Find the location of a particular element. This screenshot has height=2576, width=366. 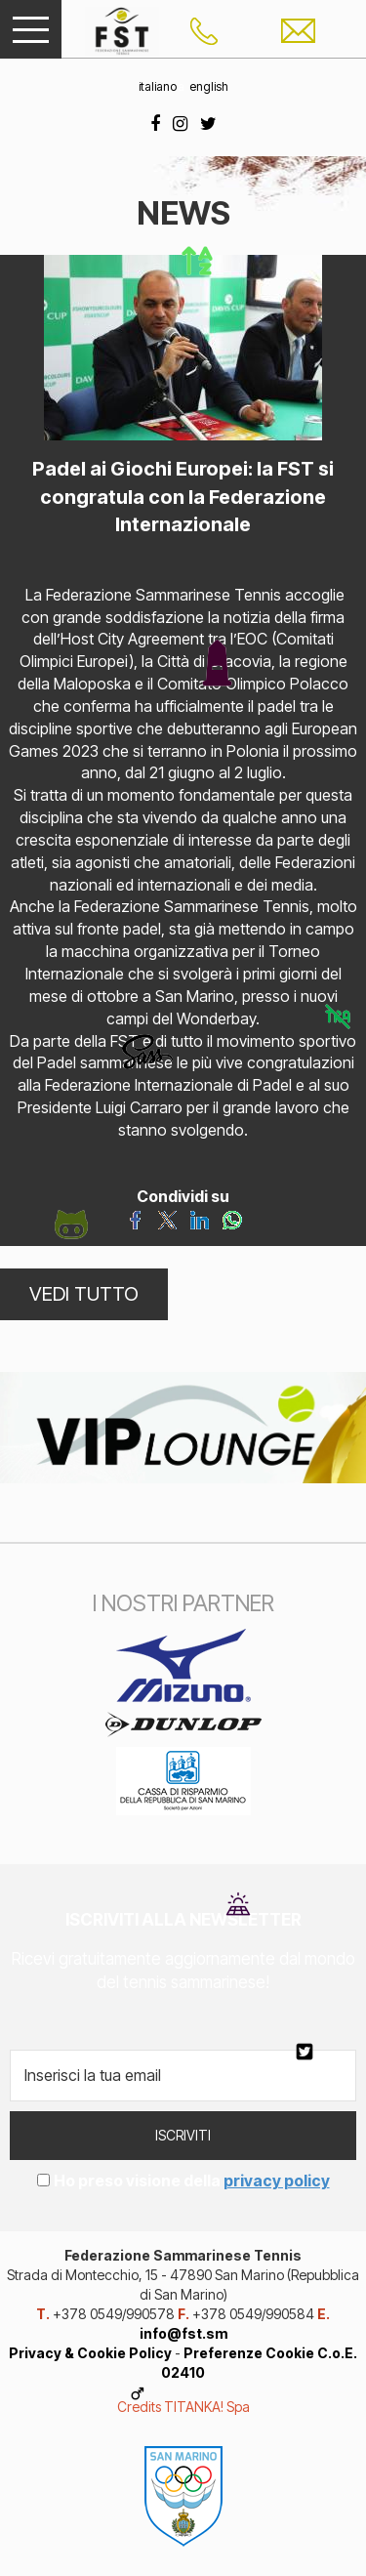

share to Twitter is located at coordinates (305, 2052).